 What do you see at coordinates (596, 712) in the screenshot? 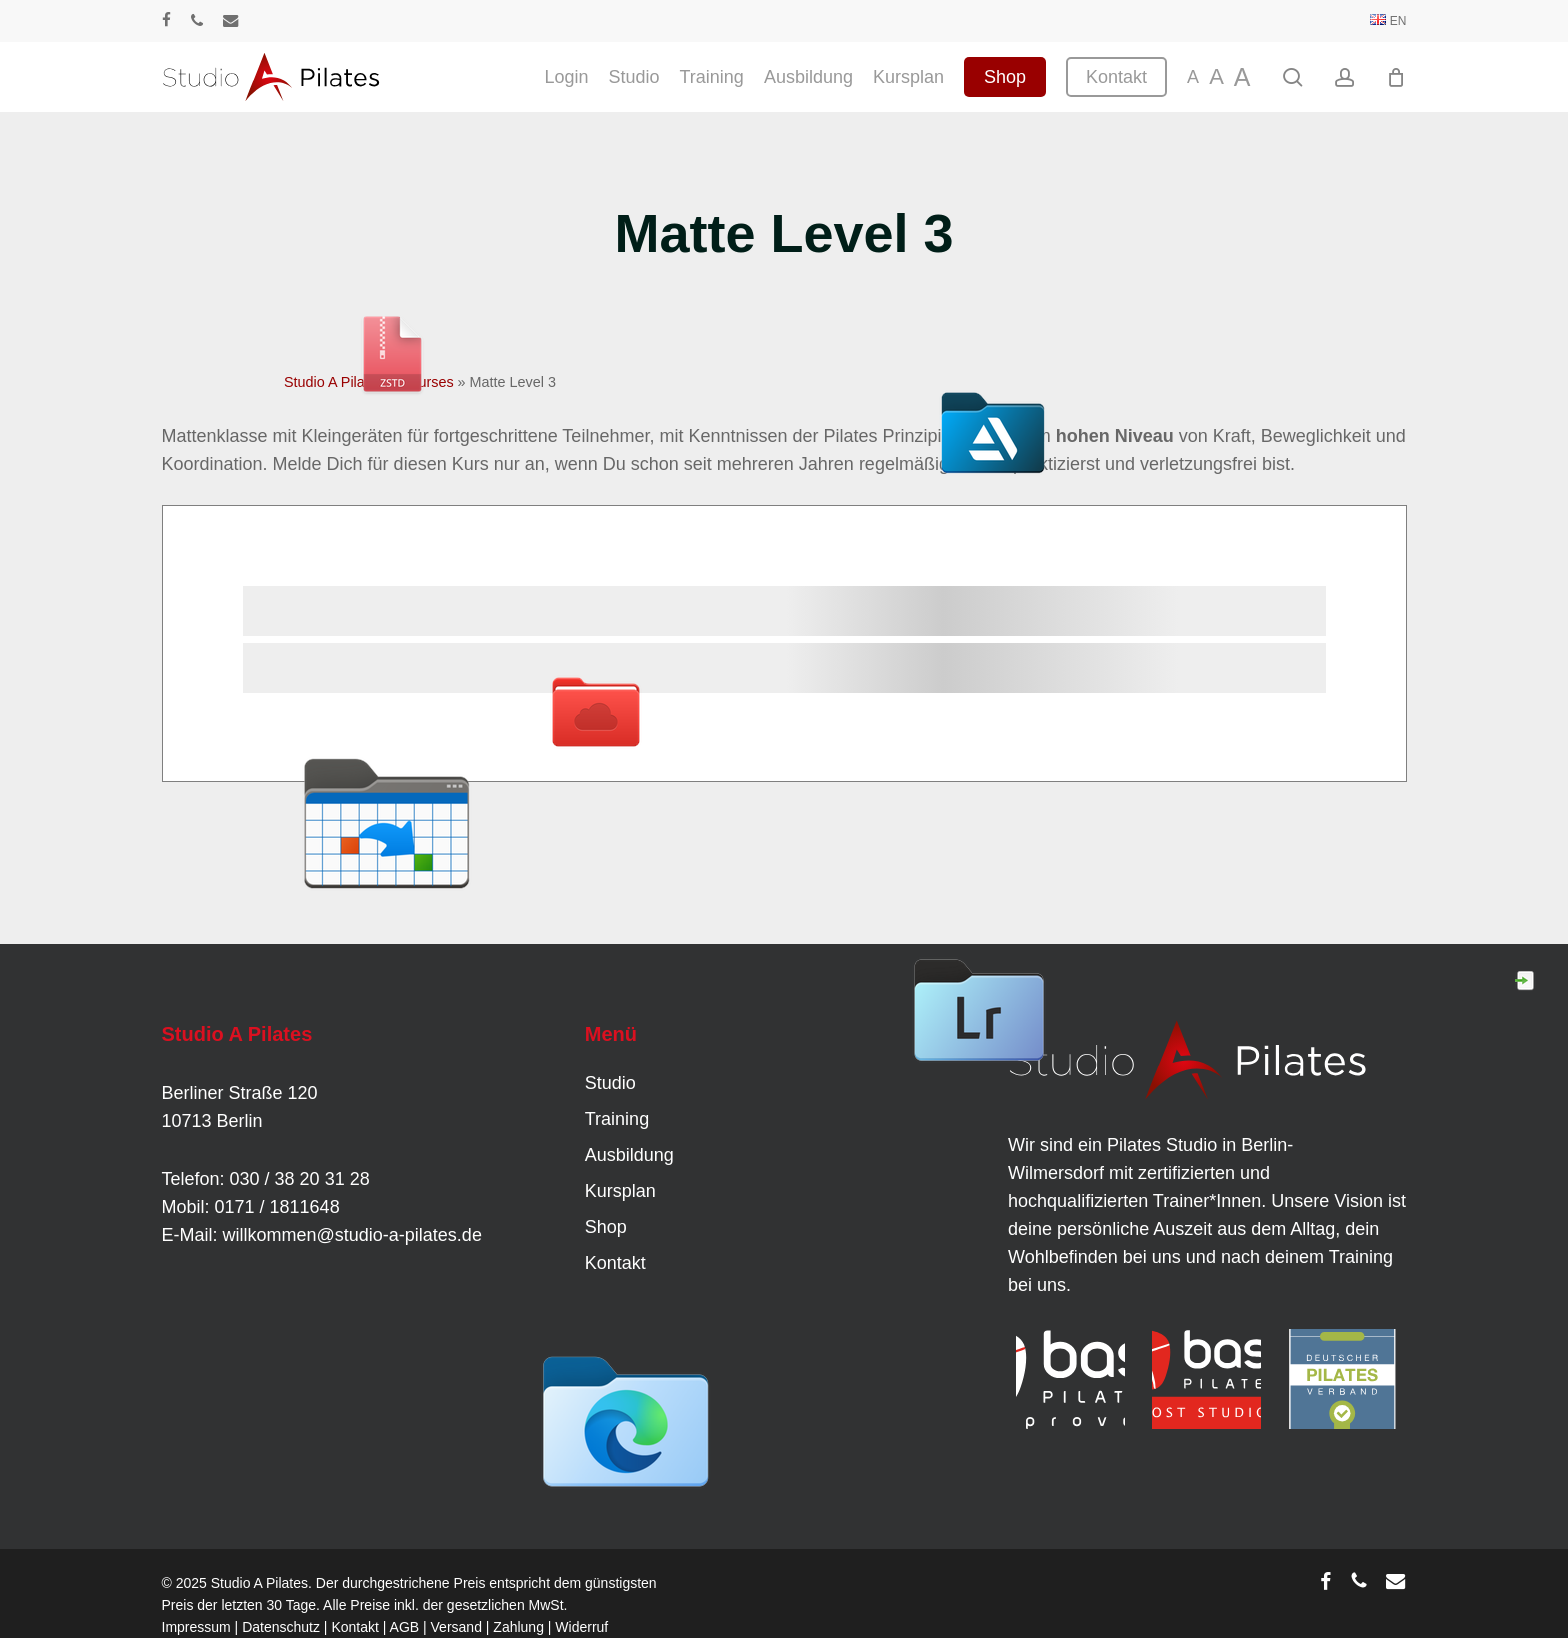
I see `access cloud-synced files and folders` at bounding box center [596, 712].